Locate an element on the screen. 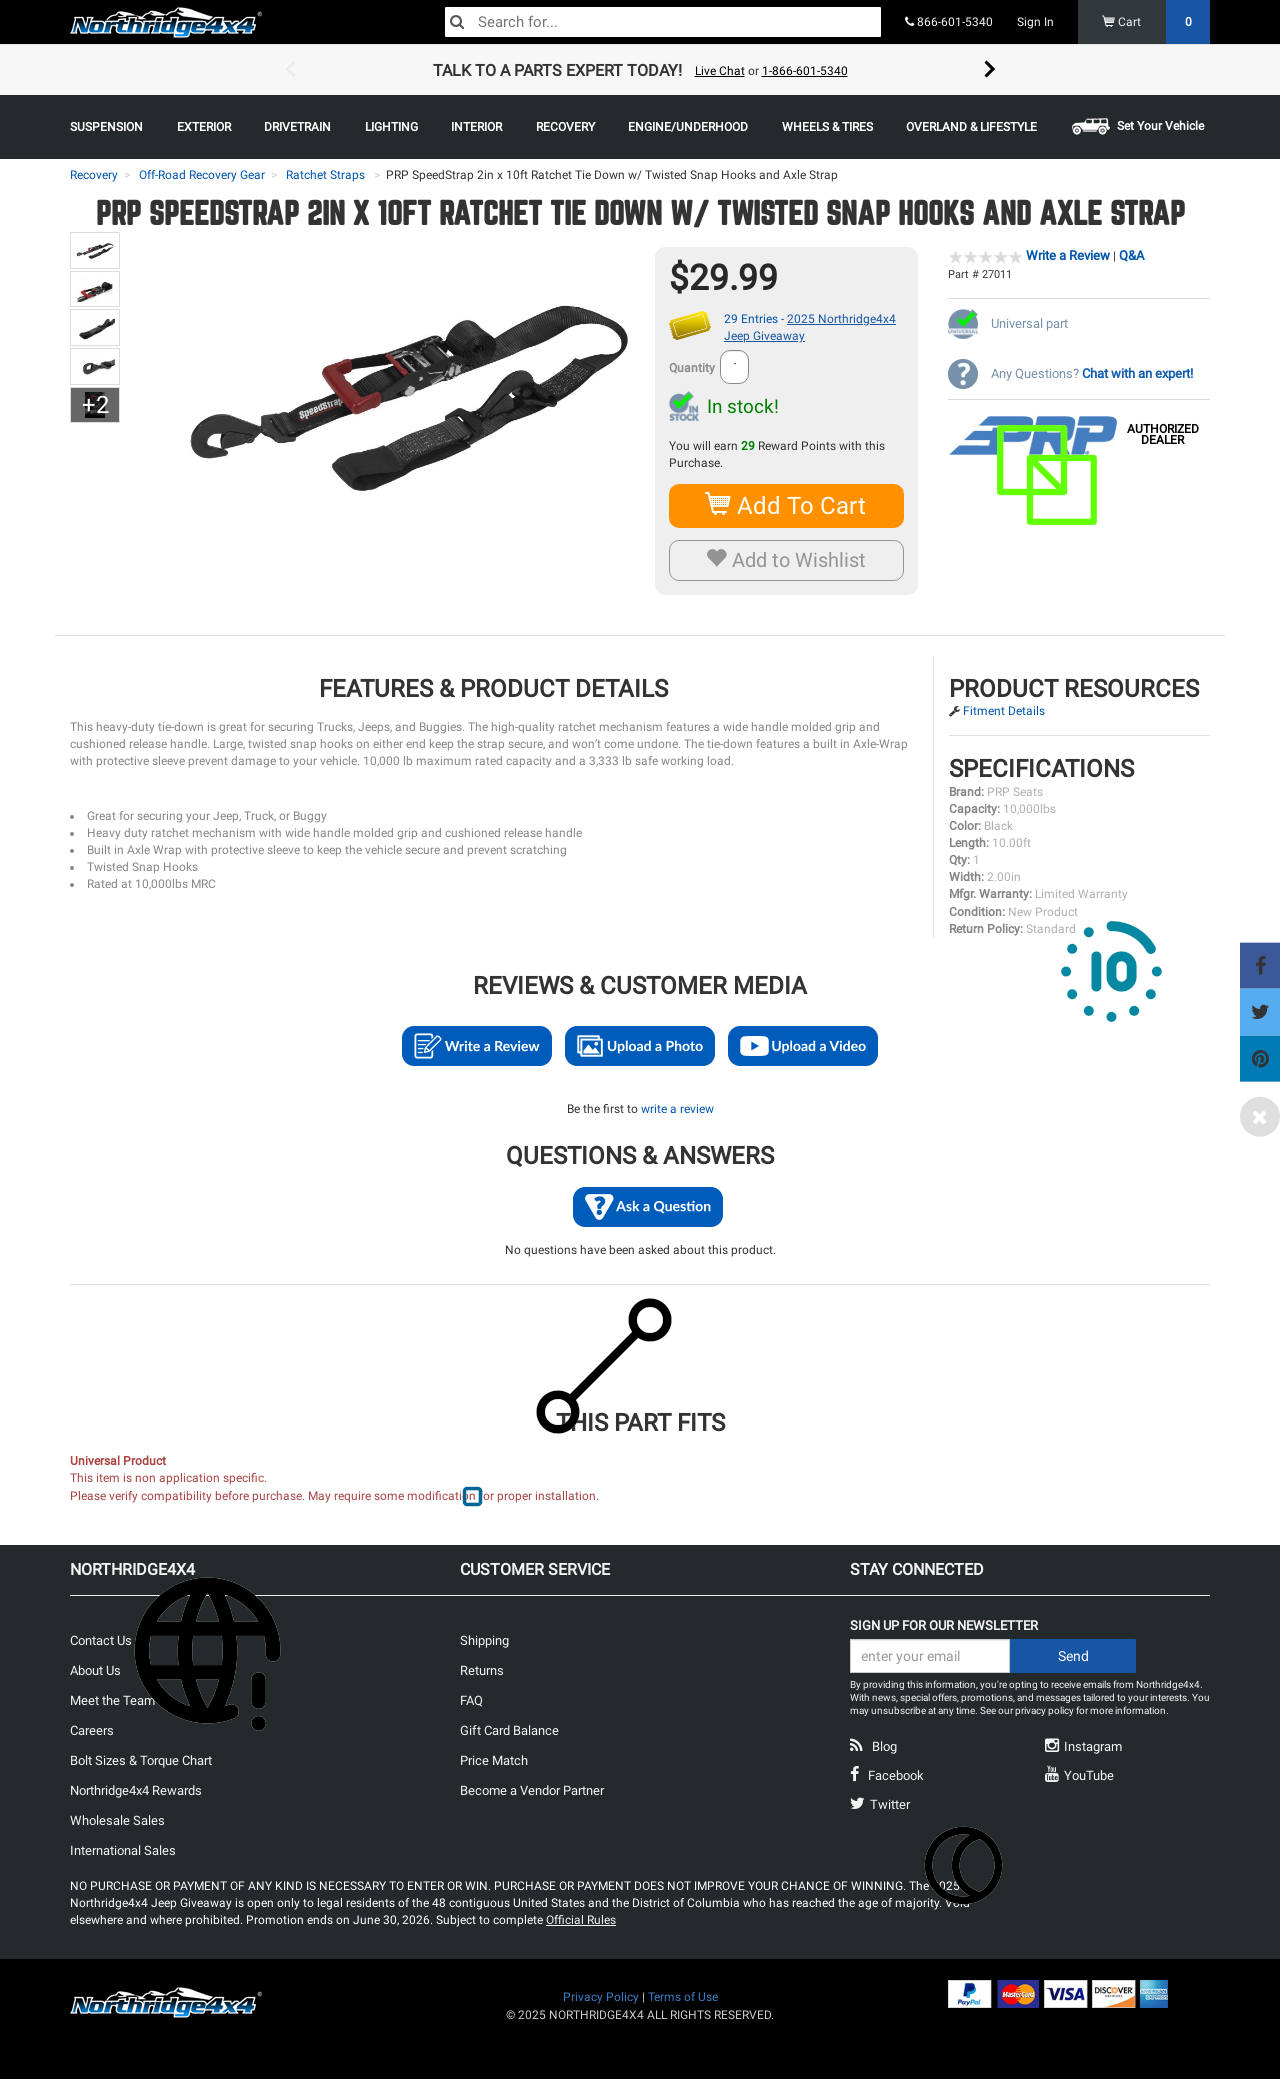 The width and height of the screenshot is (1280, 2079). indicates a global network or internet connection issue is located at coordinates (207, 1650).